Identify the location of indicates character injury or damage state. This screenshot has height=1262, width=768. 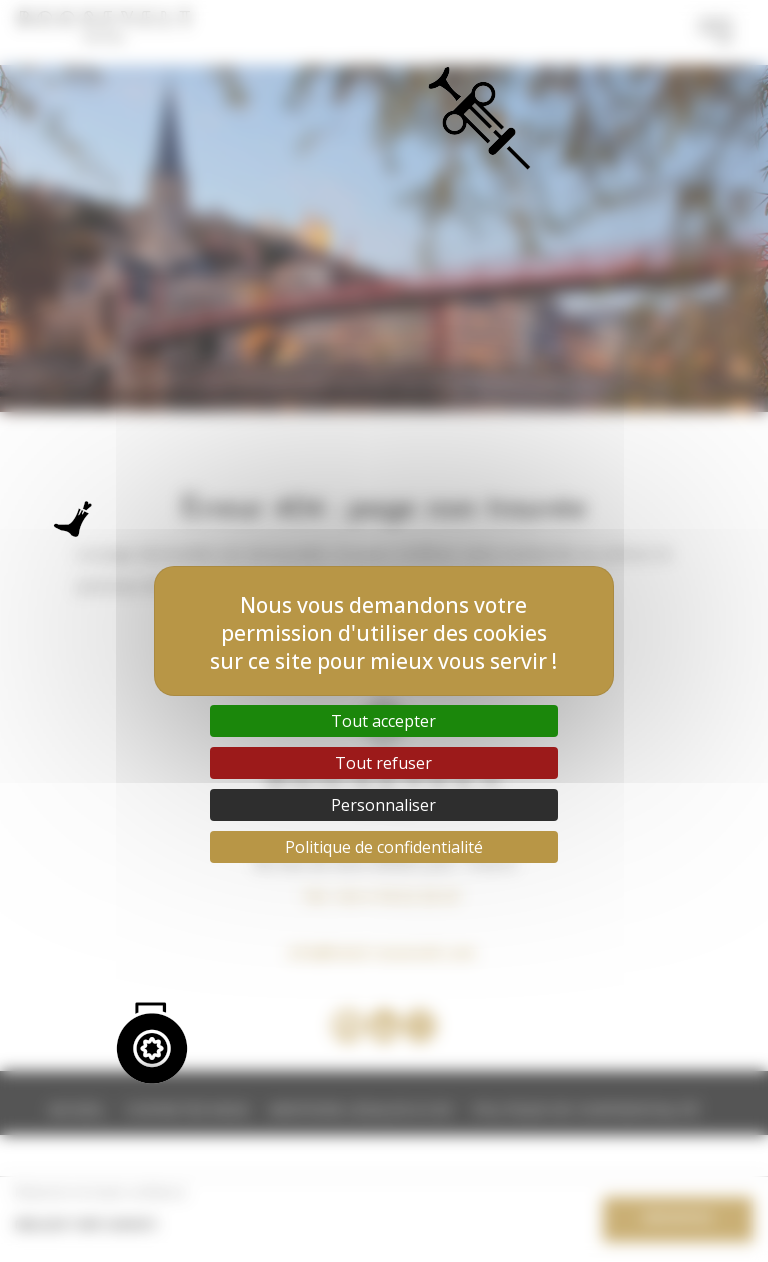
(73, 518).